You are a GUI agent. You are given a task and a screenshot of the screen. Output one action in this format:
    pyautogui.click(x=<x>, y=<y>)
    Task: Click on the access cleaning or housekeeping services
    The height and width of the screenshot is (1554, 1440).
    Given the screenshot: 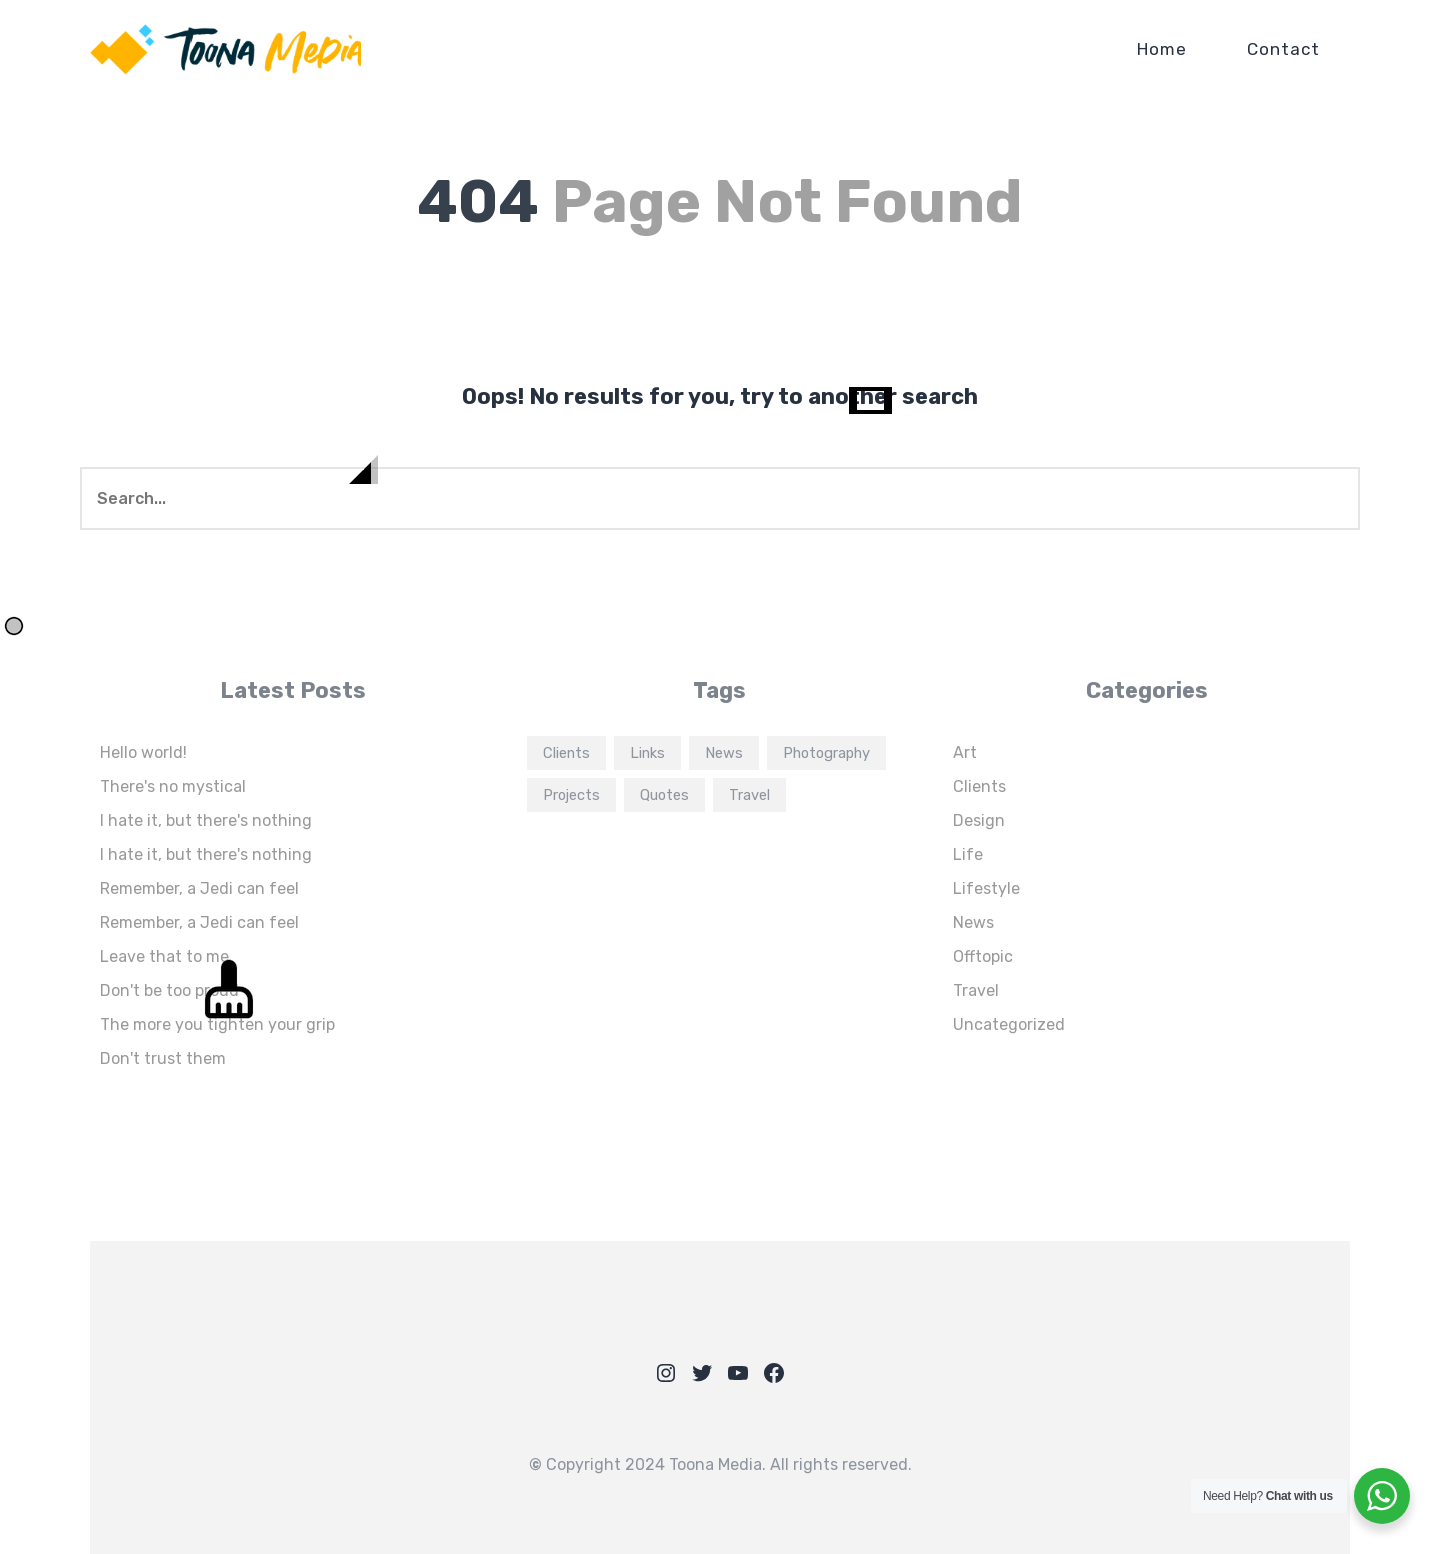 What is the action you would take?
    pyautogui.click(x=229, y=989)
    